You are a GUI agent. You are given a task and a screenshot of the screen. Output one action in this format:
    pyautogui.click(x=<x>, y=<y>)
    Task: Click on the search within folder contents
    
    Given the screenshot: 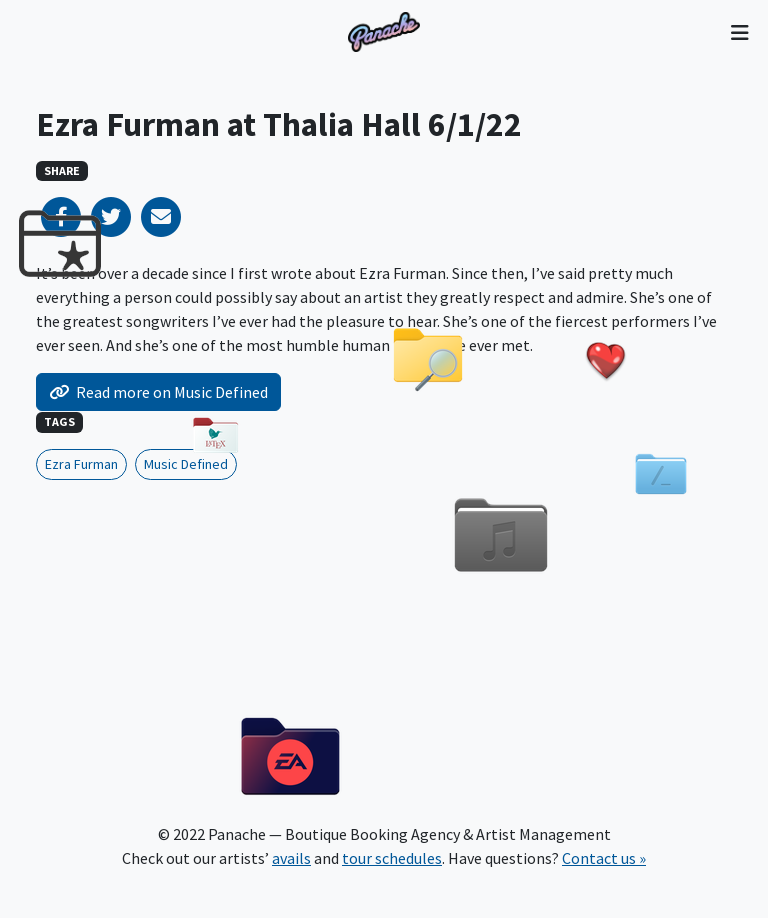 What is the action you would take?
    pyautogui.click(x=428, y=357)
    